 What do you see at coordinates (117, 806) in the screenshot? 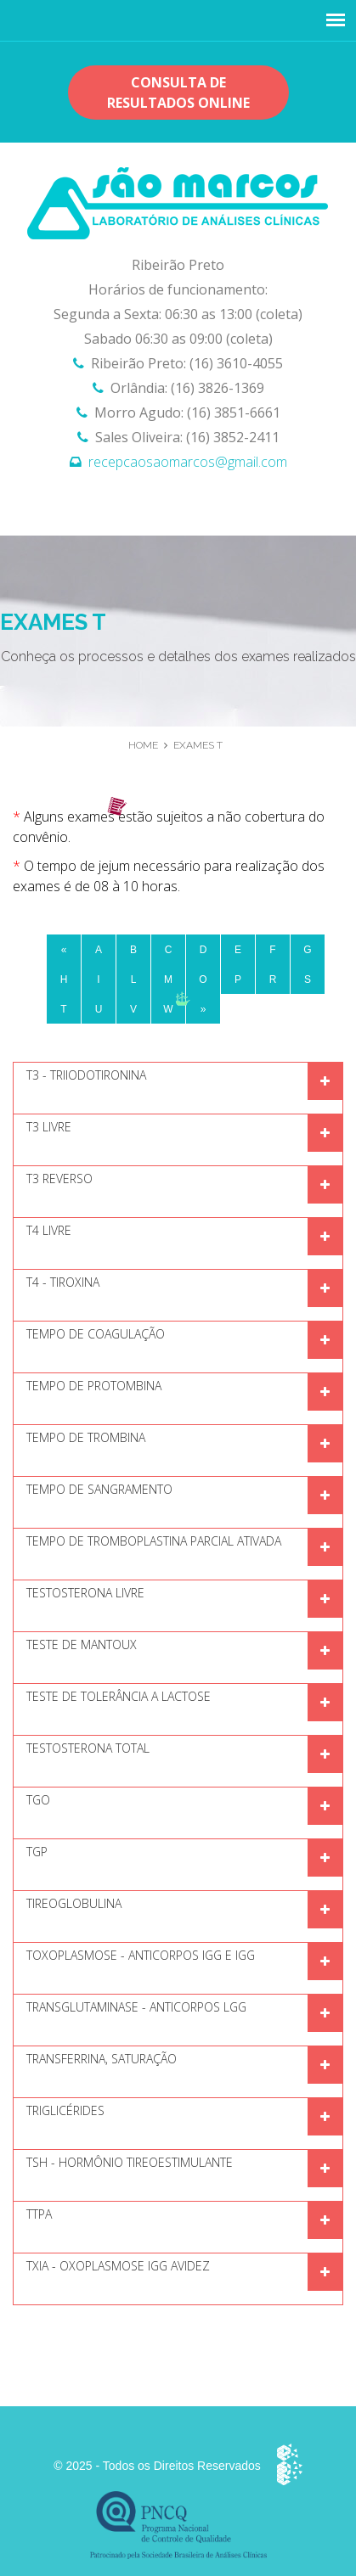
I see `open your notebook or journal` at bounding box center [117, 806].